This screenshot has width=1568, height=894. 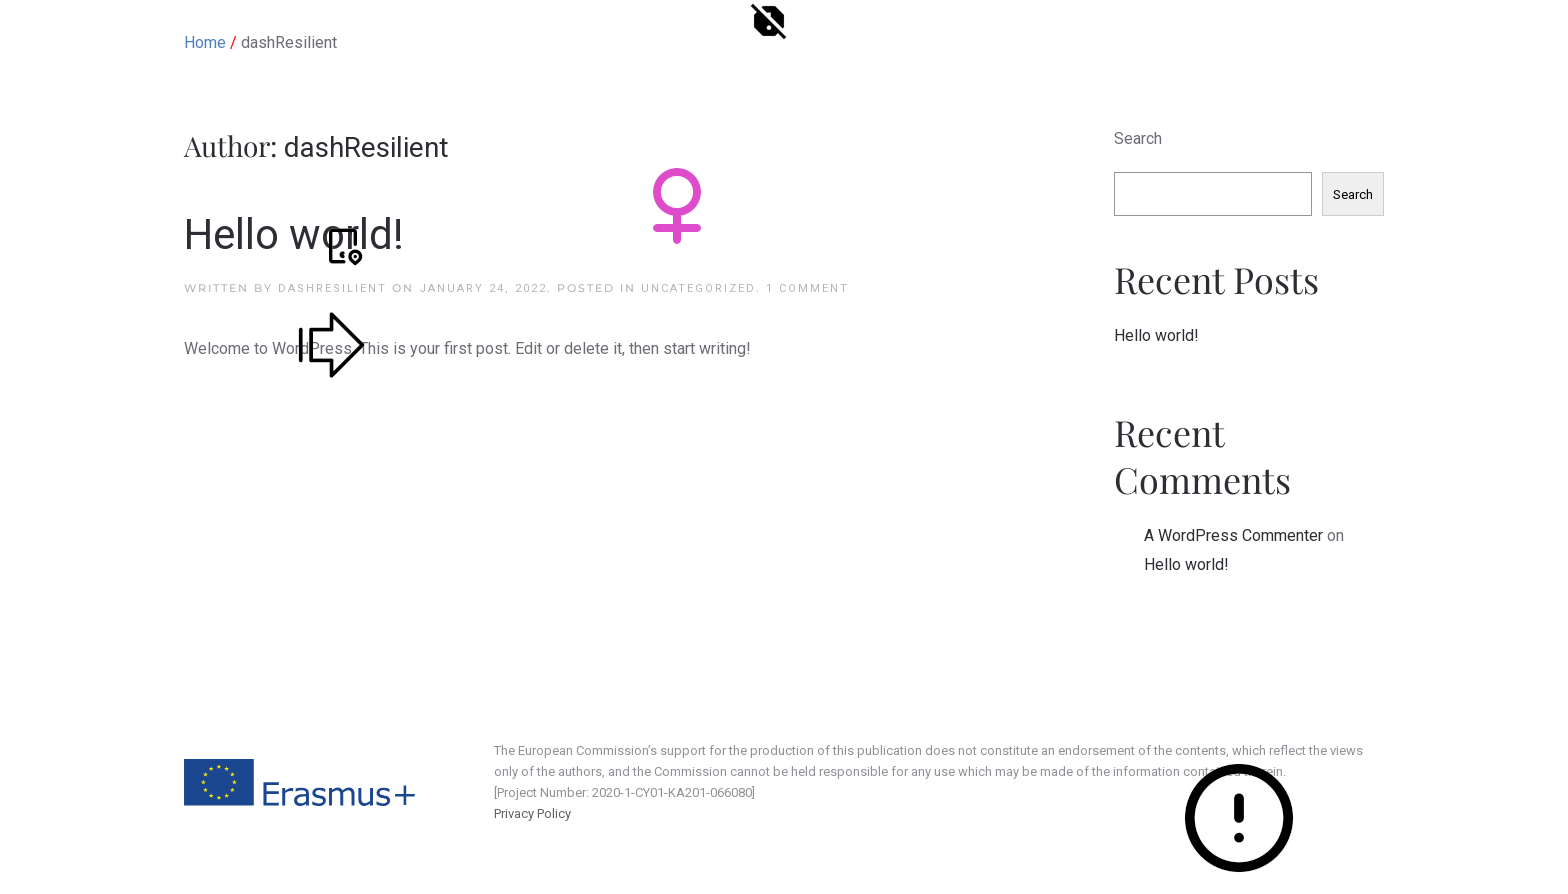 I want to click on select femme gender identity, so click(x=677, y=204).